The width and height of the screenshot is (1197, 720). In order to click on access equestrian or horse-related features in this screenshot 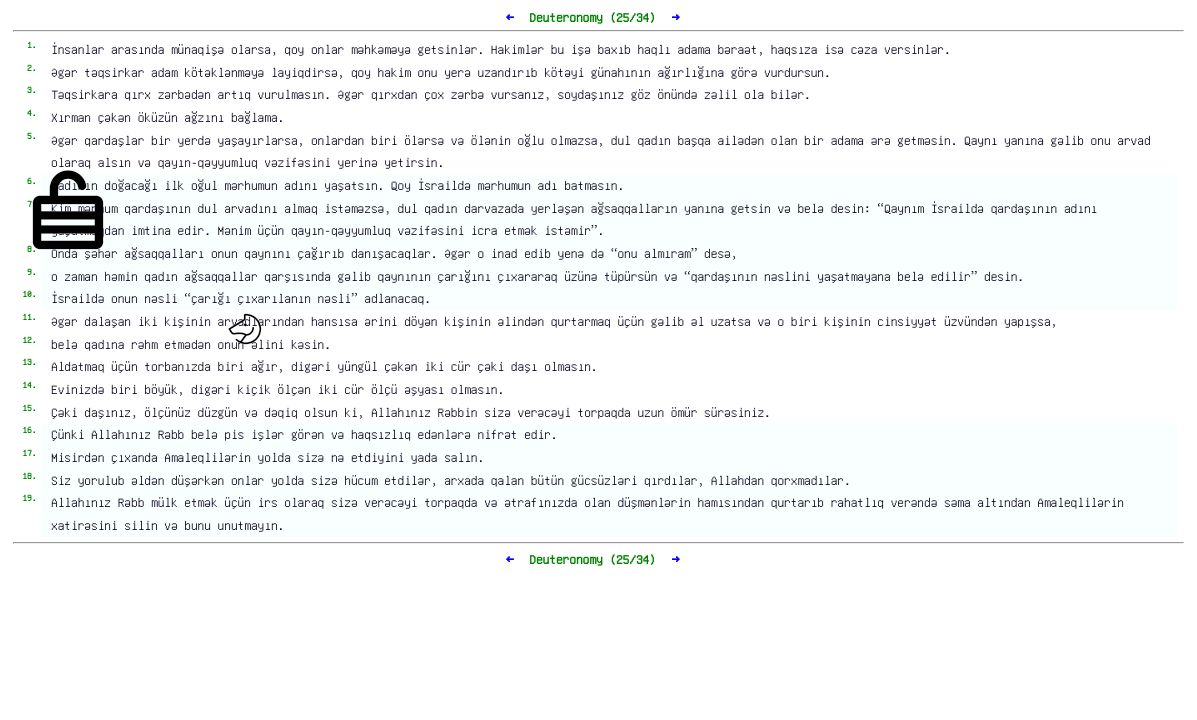, I will do `click(246, 329)`.